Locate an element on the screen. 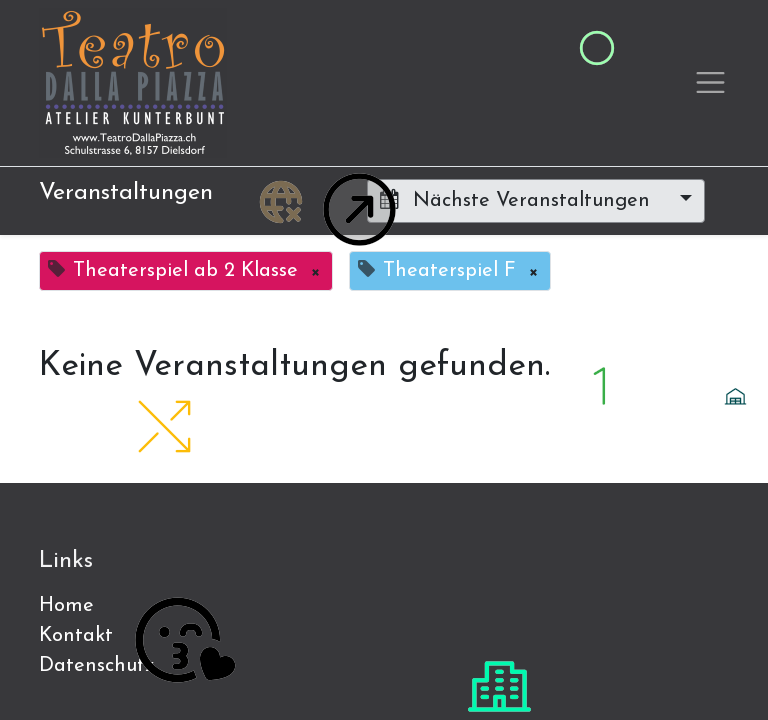 The width and height of the screenshot is (768, 720). access garage or parking settings is located at coordinates (735, 397).